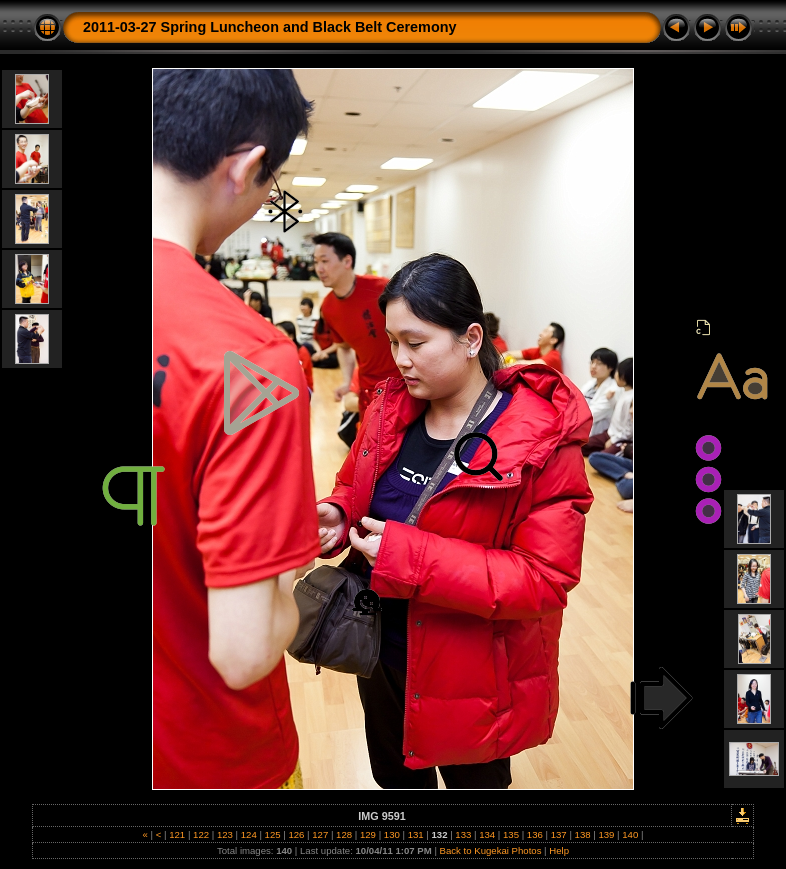  Describe the element at coordinates (135, 496) in the screenshot. I see `format text as a paragraph` at that location.